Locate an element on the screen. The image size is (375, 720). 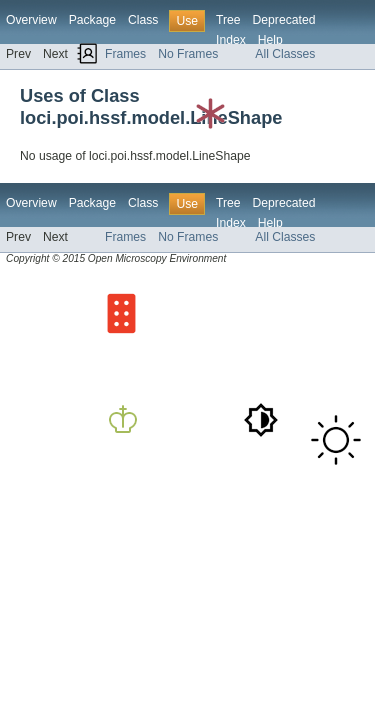
indicates premium or royal status is located at coordinates (123, 421).